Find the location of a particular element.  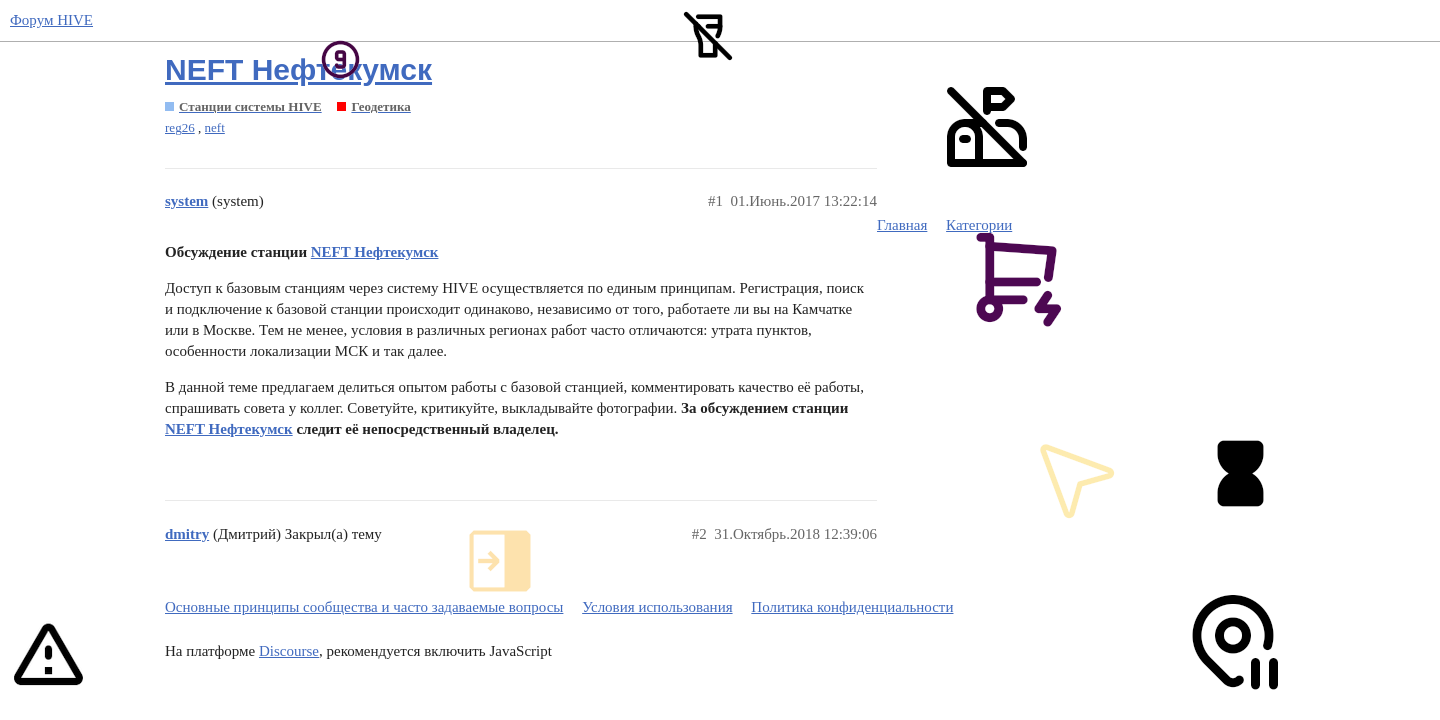

indicates loading or processing in progress is located at coordinates (1240, 473).